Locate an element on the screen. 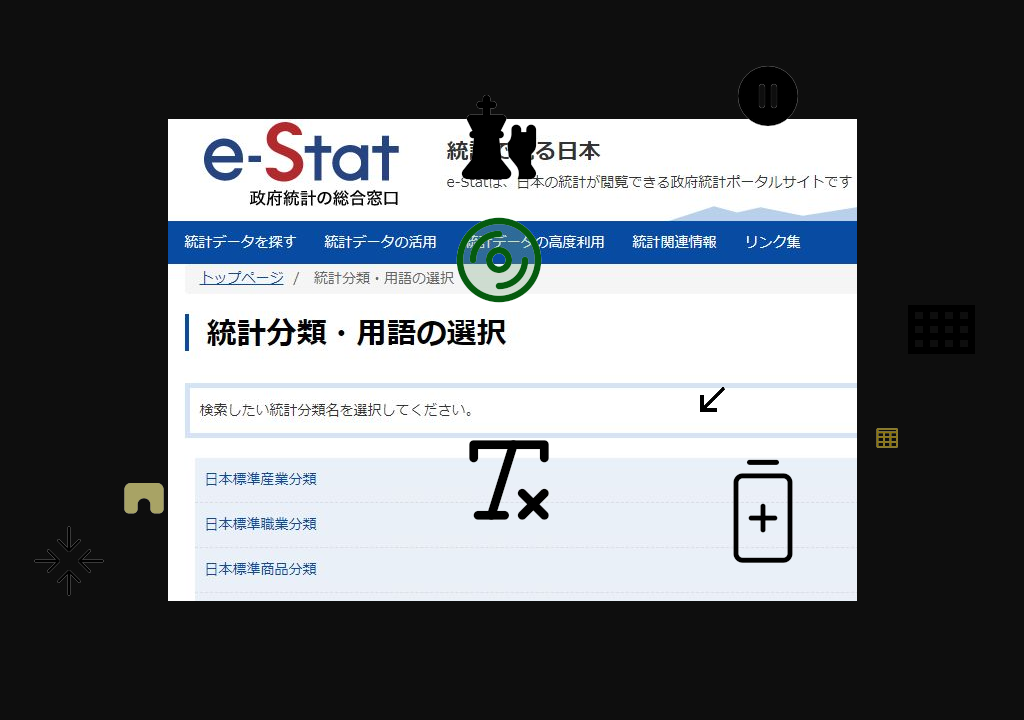 This screenshot has width=1024, height=720. switch to comfortable grid view is located at coordinates (939, 329).